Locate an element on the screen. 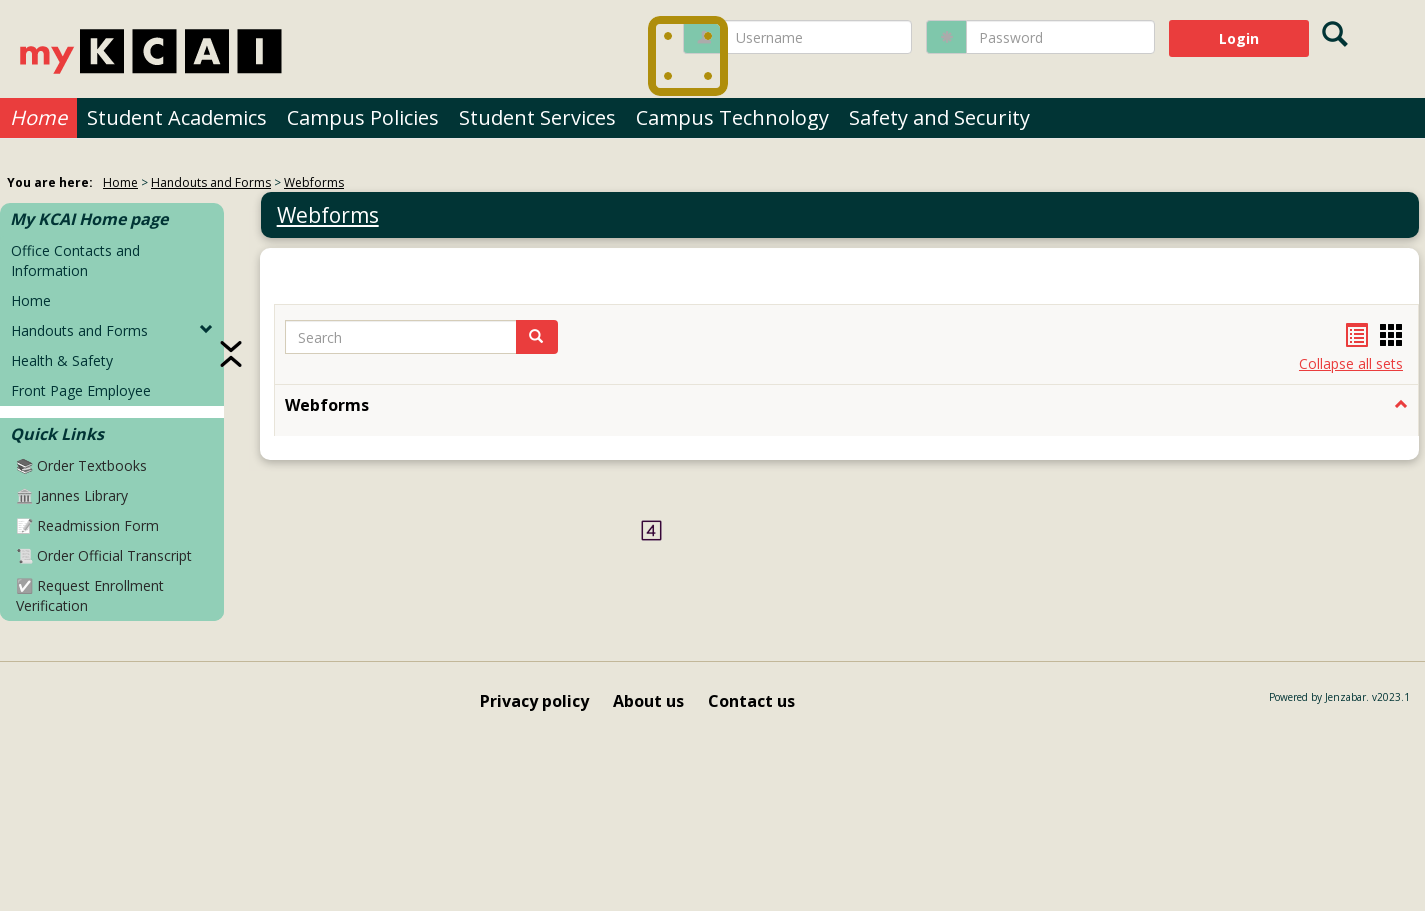  open inspection panel or diagnostic view is located at coordinates (688, 56).